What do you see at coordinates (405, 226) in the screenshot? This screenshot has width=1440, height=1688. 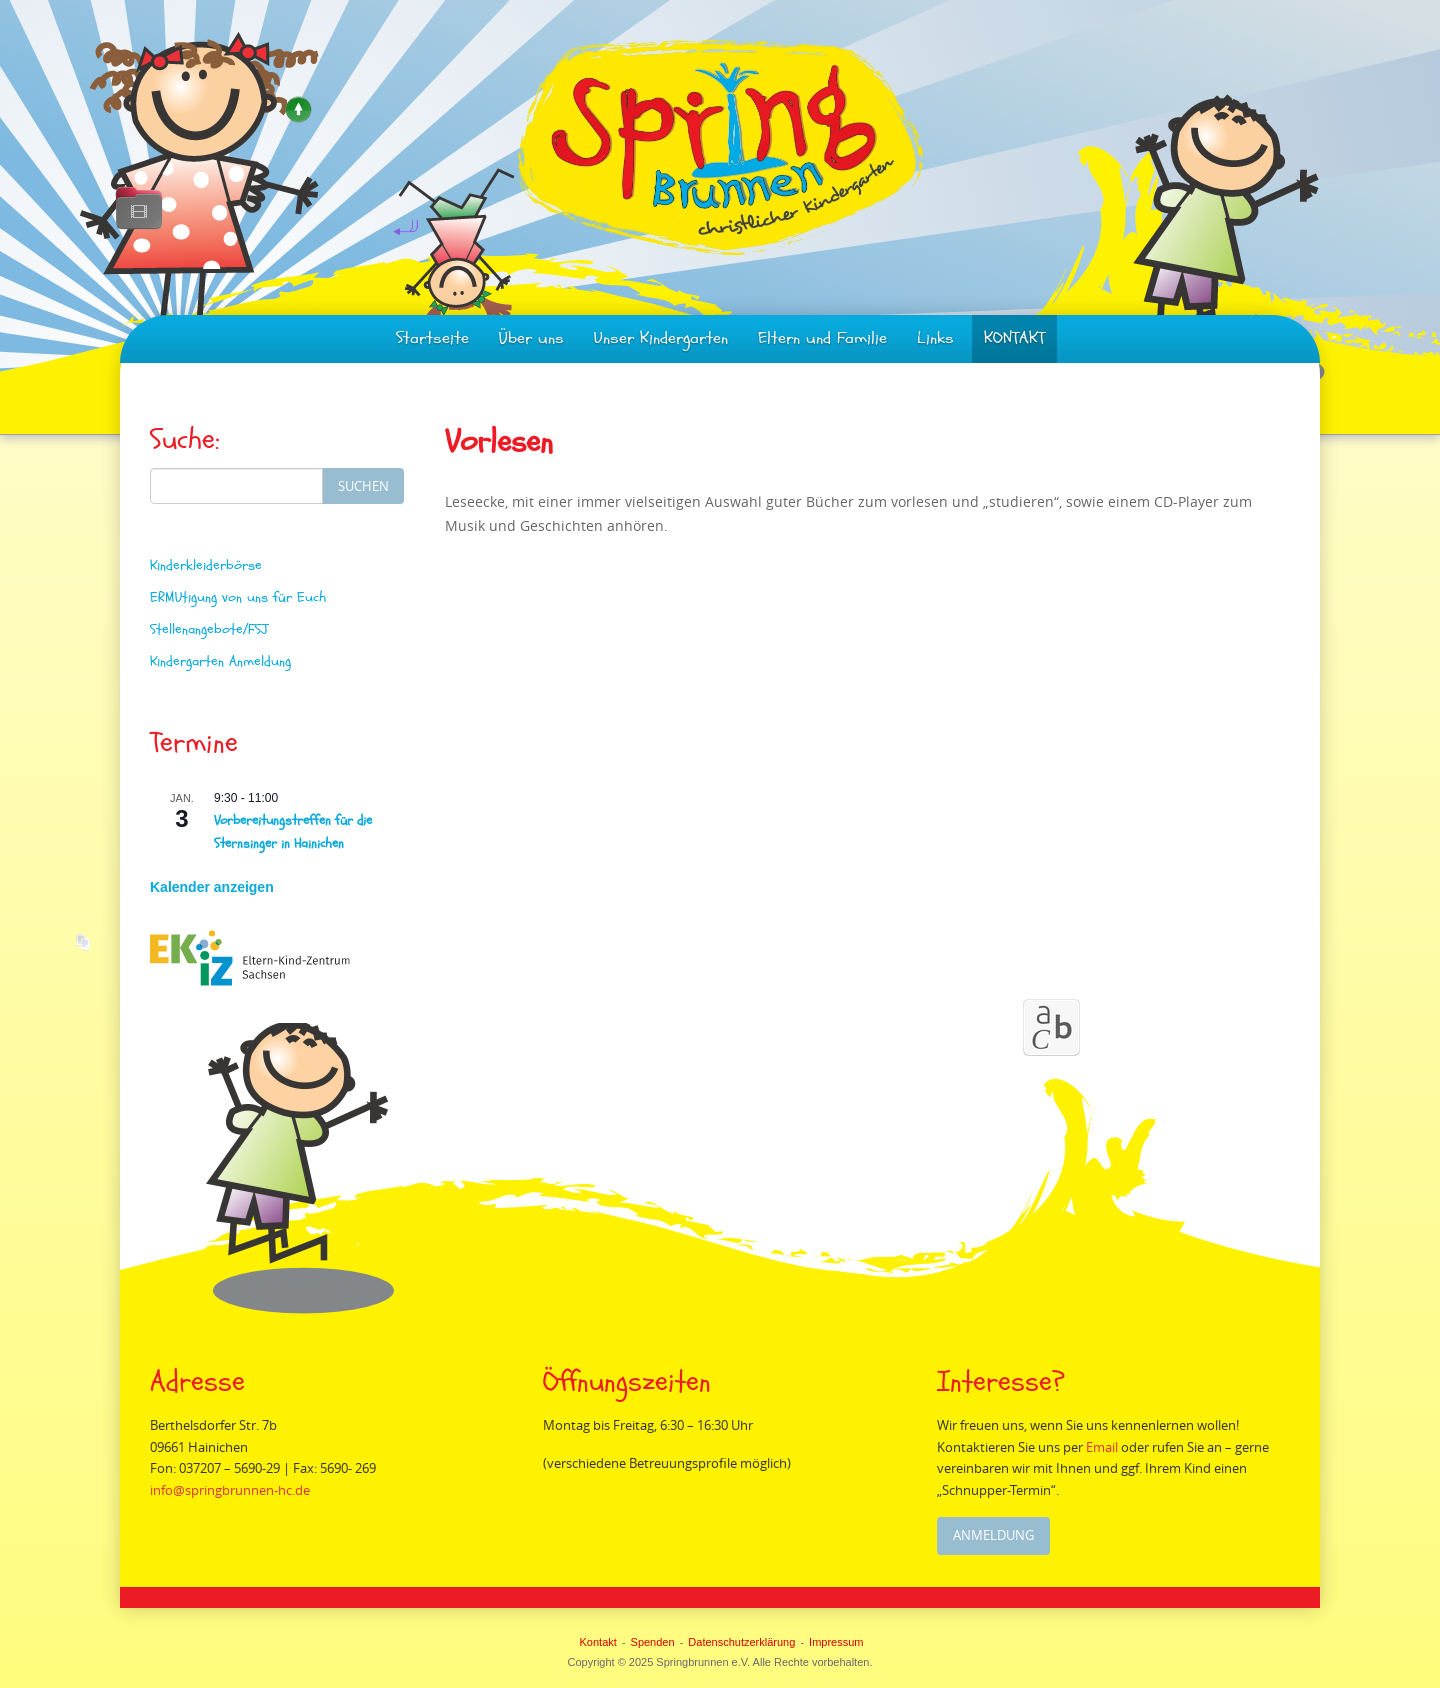 I see `reply to all recipients of an email` at bounding box center [405, 226].